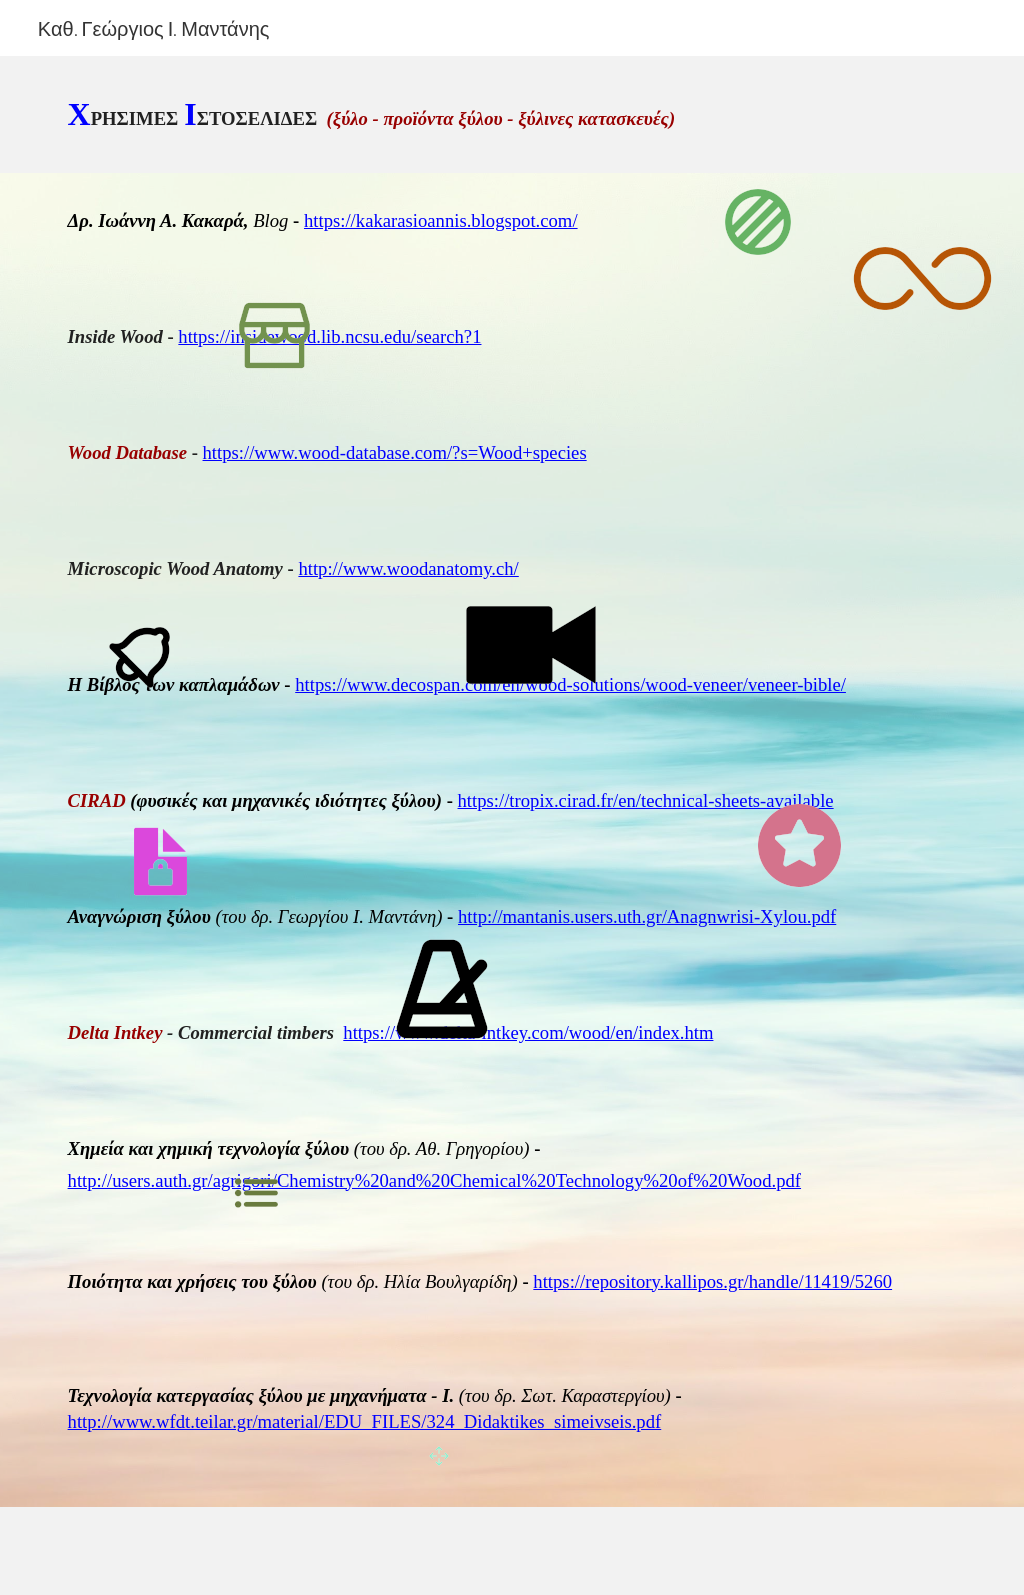 The image size is (1024, 1595). Describe the element at coordinates (758, 222) in the screenshot. I see `access boules or pétanque game` at that location.